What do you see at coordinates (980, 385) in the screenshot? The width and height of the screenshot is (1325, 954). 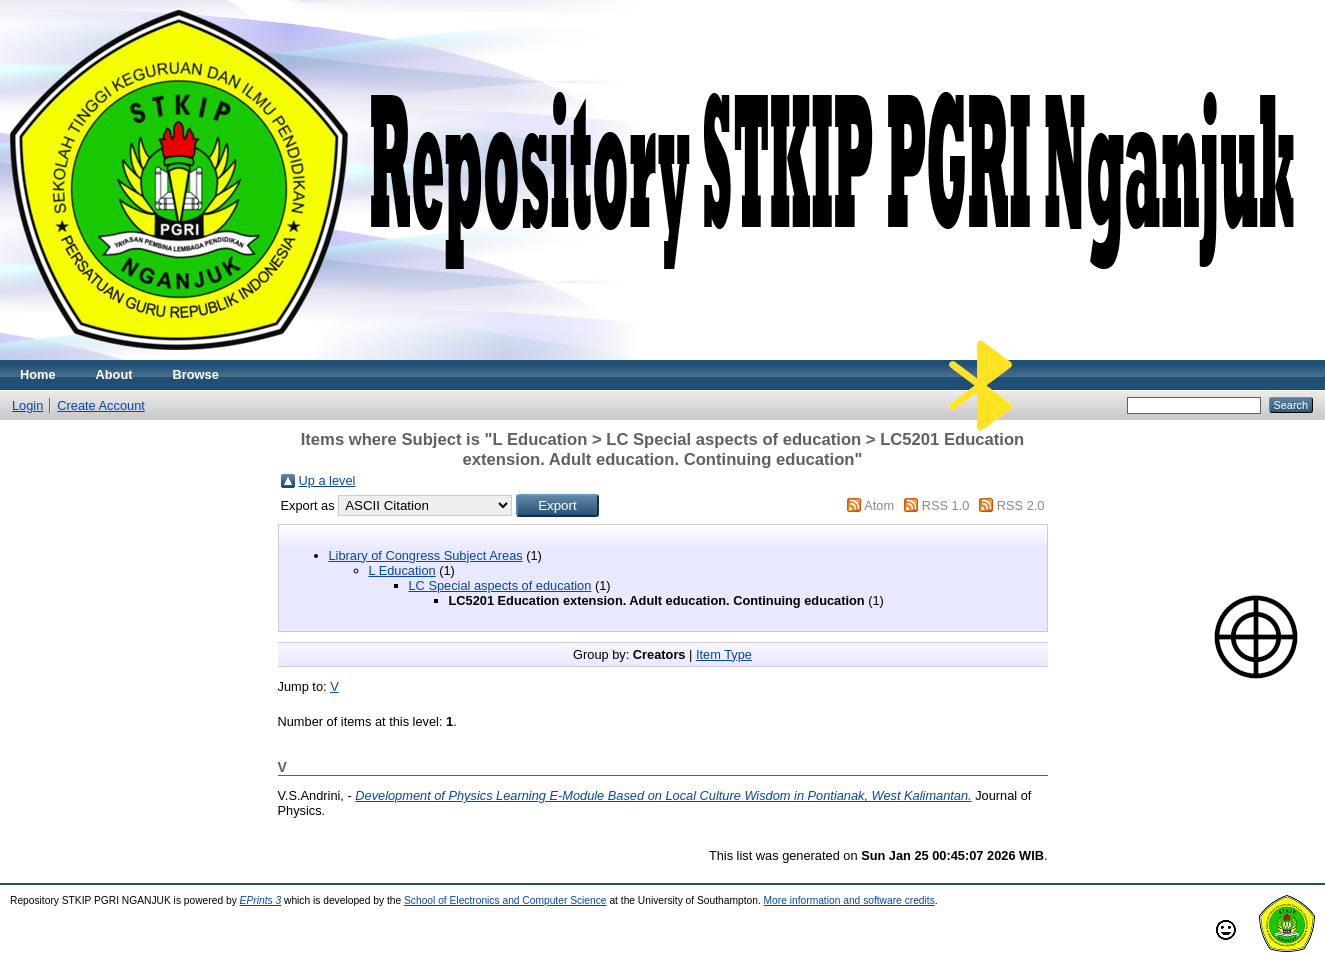 I see `toggle bluetooth connectivity on or off` at bounding box center [980, 385].